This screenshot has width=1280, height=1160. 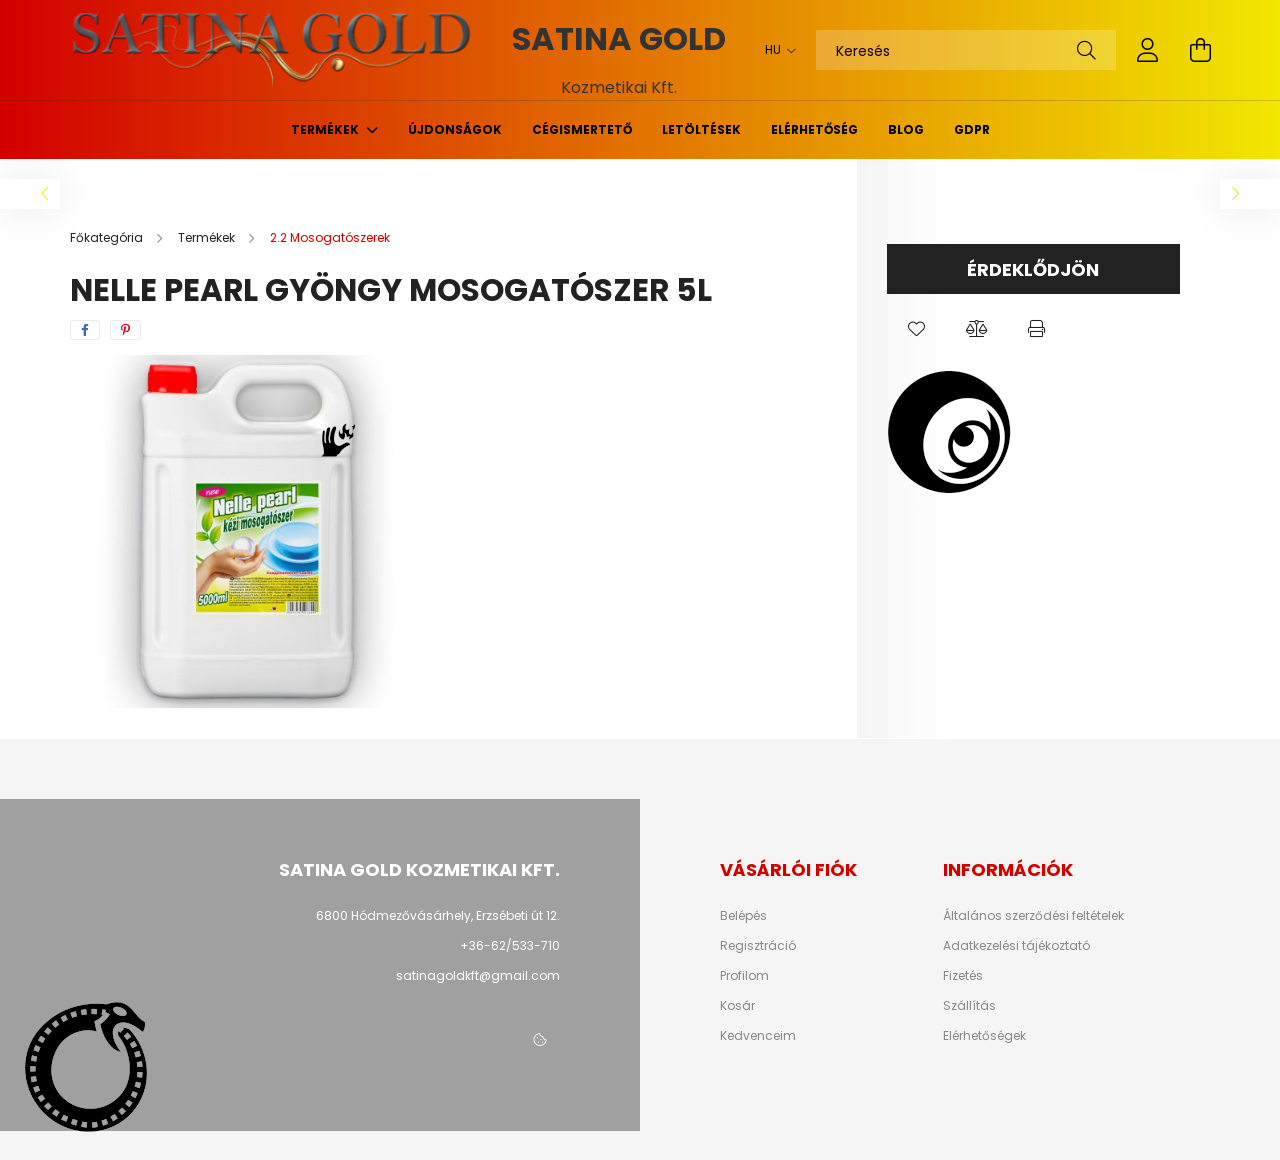 What do you see at coordinates (86, 1067) in the screenshot?
I see `indicates infinite loop or cyclical process` at bounding box center [86, 1067].